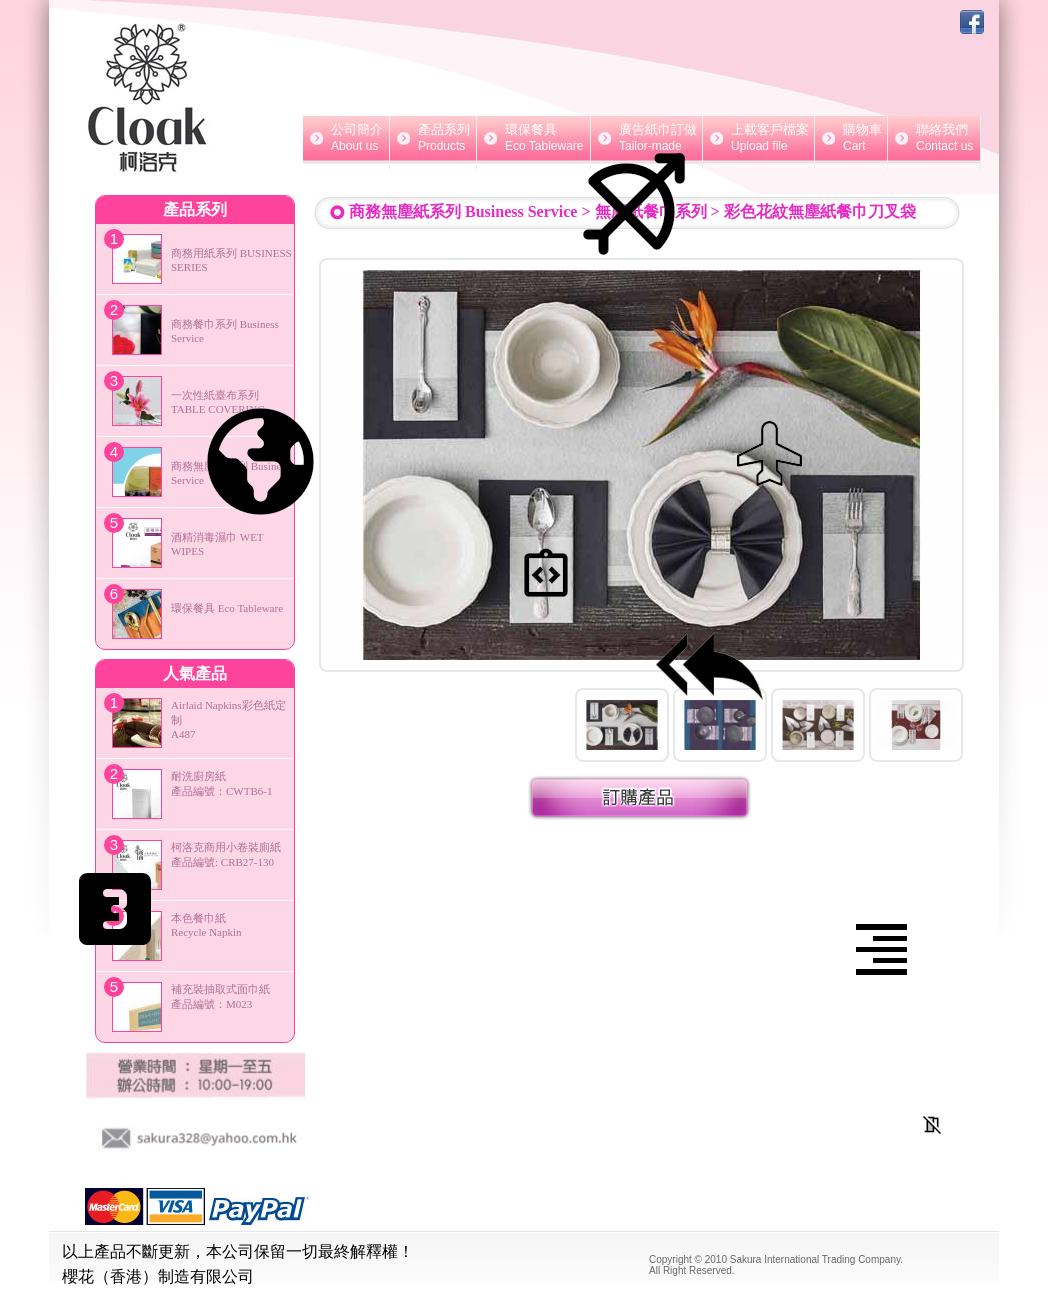 The width and height of the screenshot is (1048, 1301). Describe the element at coordinates (546, 575) in the screenshot. I see `view code integration instructions` at that location.